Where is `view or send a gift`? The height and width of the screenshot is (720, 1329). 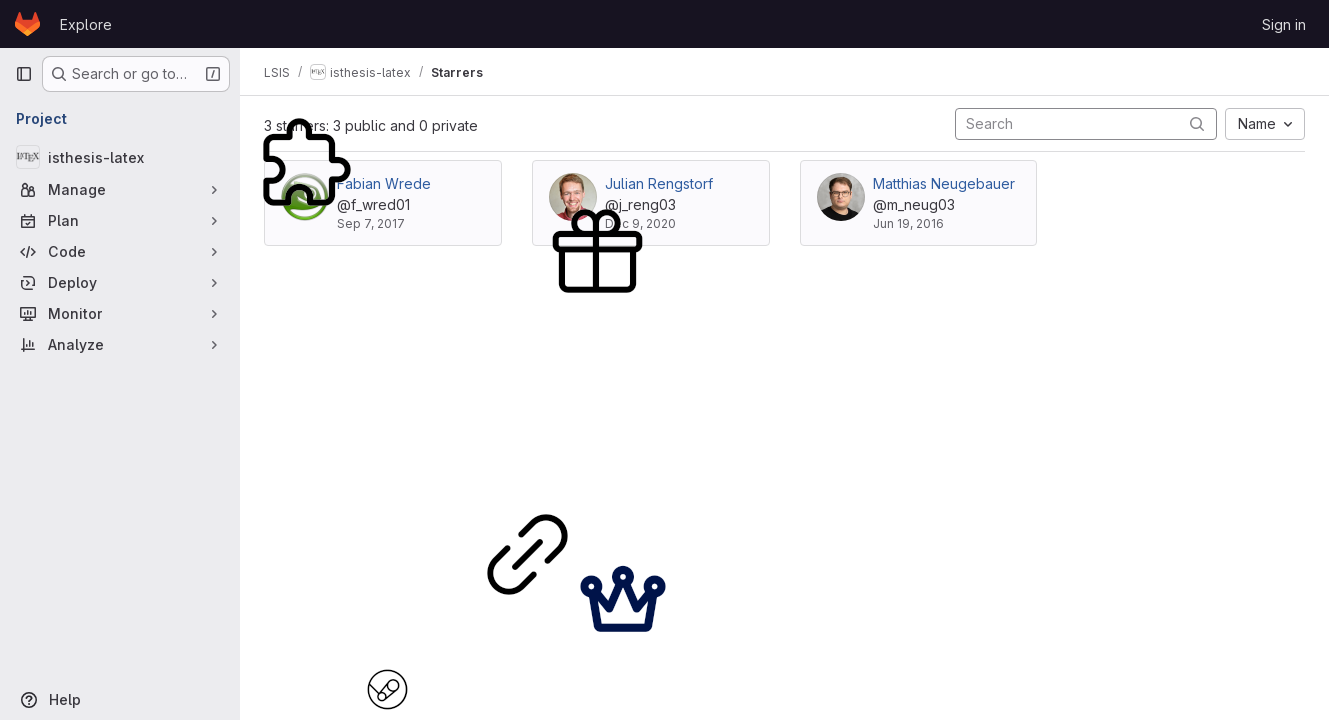
view or send a gift is located at coordinates (597, 251).